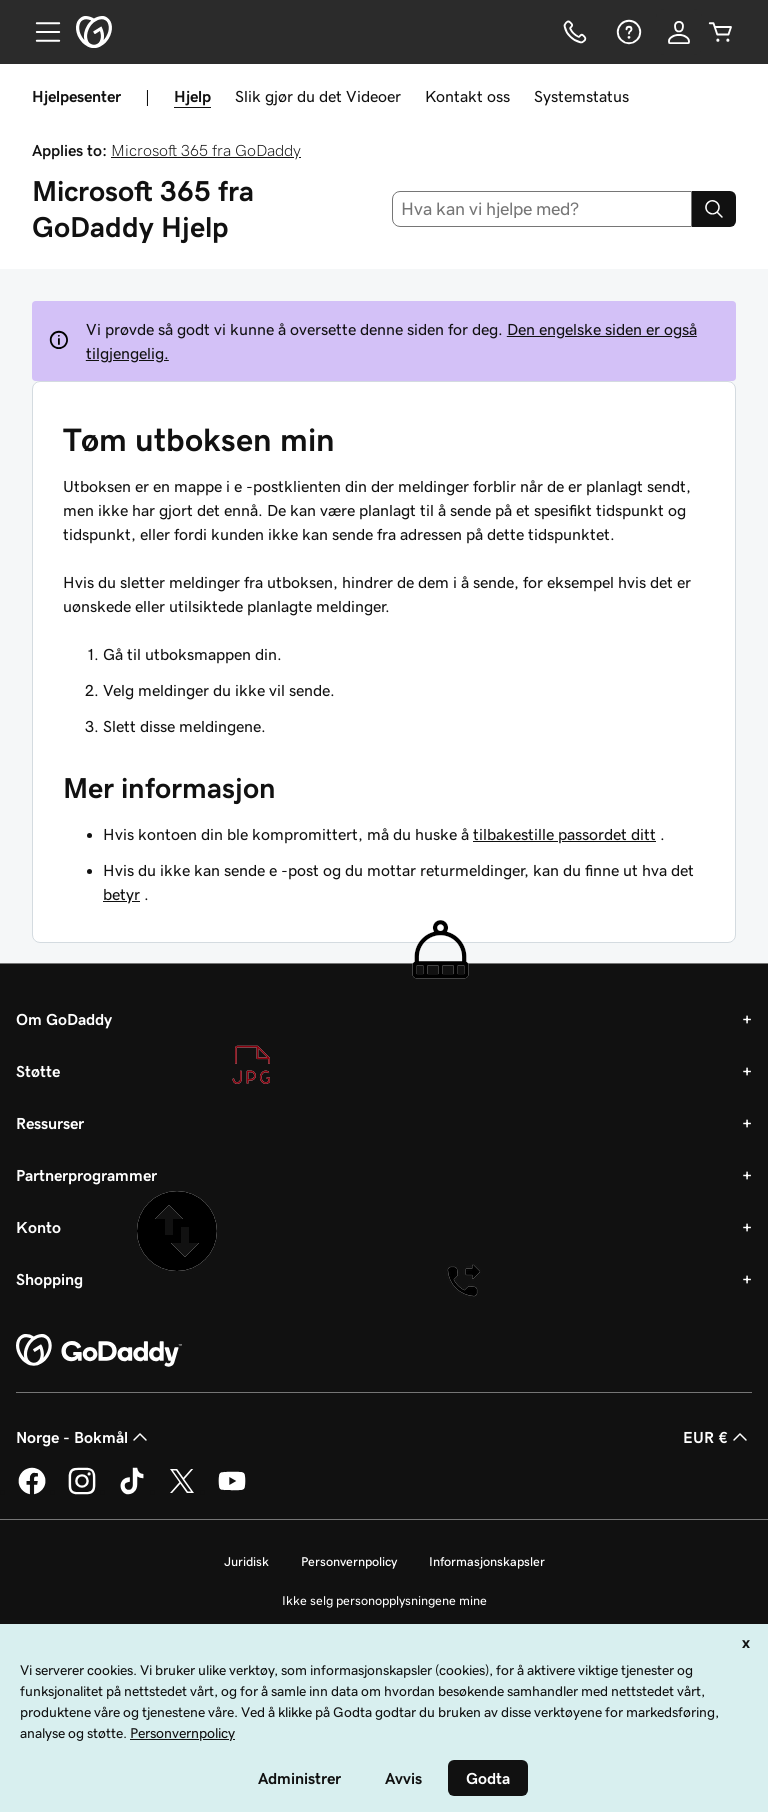  I want to click on swap or reorder items vertically, so click(177, 1231).